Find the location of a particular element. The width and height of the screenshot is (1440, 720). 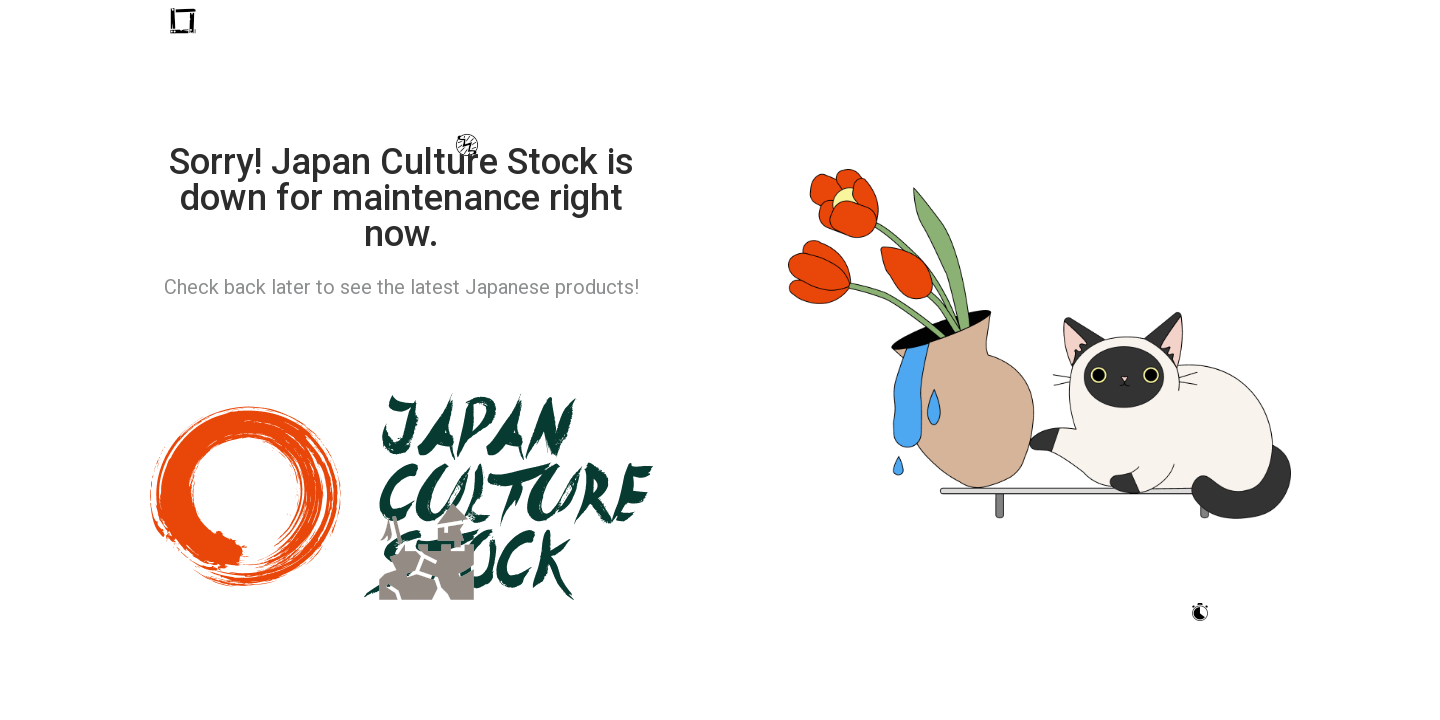

indicates a destroyed or damaged structure in a game is located at coordinates (426, 552).